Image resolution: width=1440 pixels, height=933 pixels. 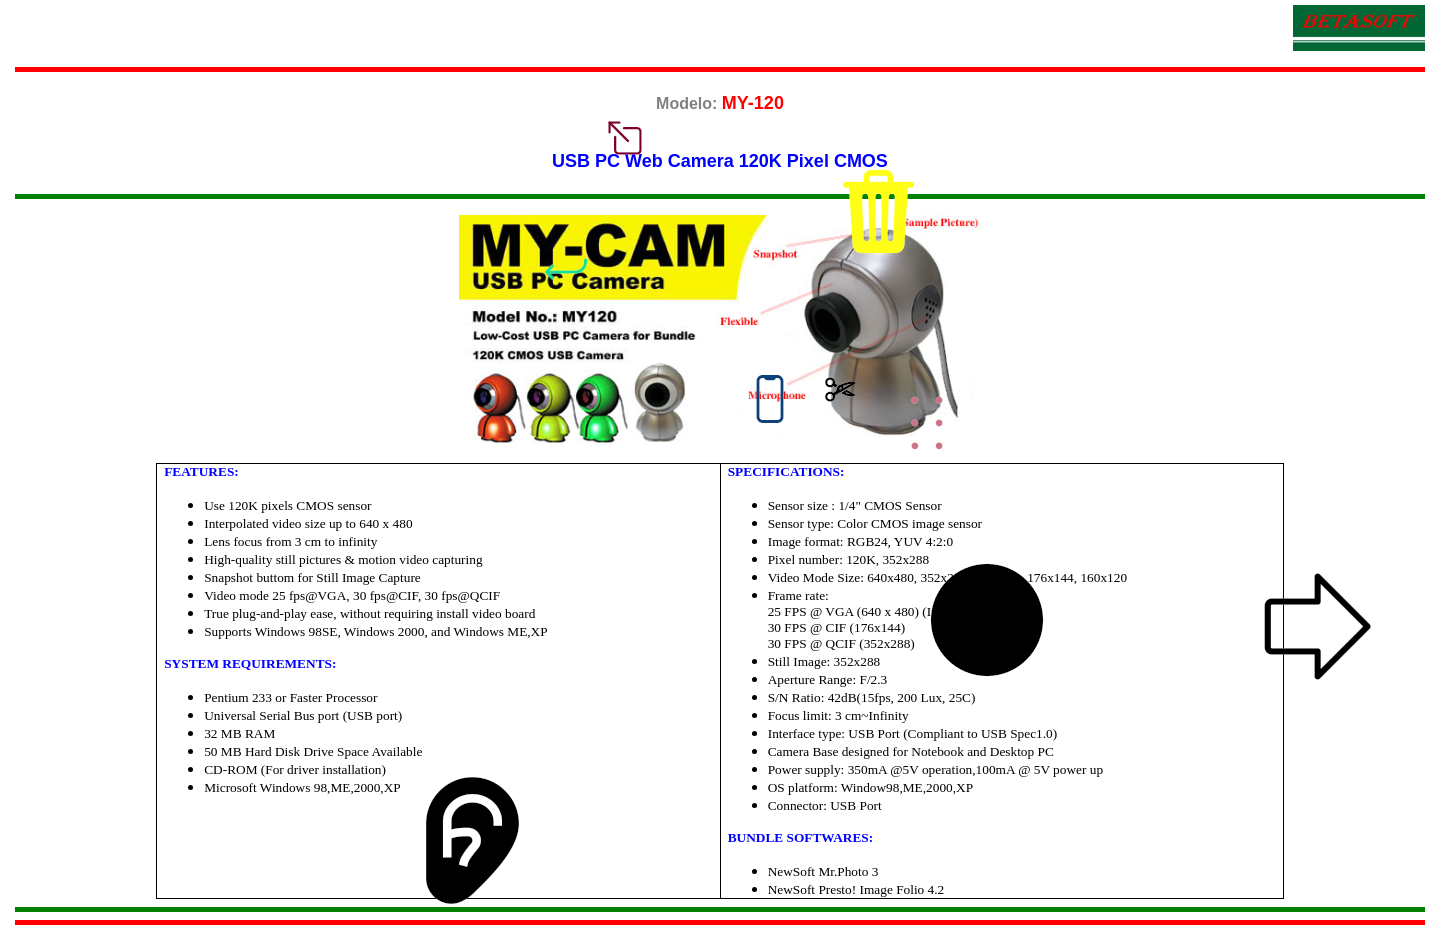 What do you see at coordinates (625, 138) in the screenshot?
I see `navigate back to previous screen or parent folder` at bounding box center [625, 138].